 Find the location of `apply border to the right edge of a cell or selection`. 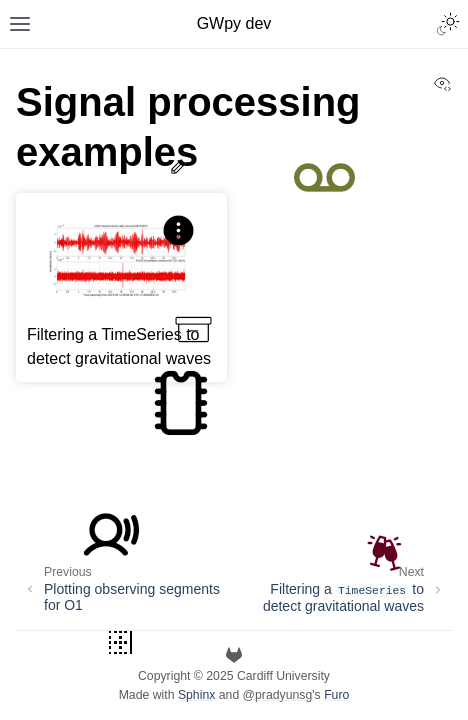

apply border to the right edge of a cell or selection is located at coordinates (120, 642).